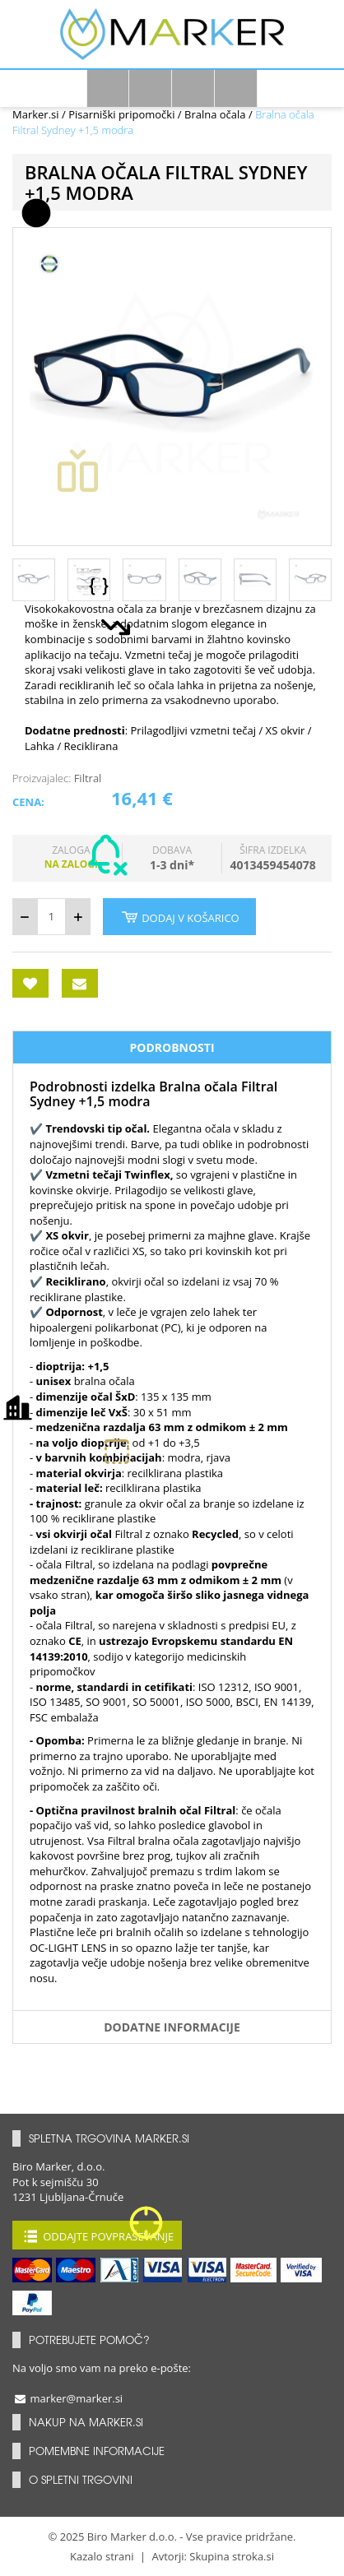 The image size is (344, 2576). I want to click on align elements to the top edge, so click(77, 471).